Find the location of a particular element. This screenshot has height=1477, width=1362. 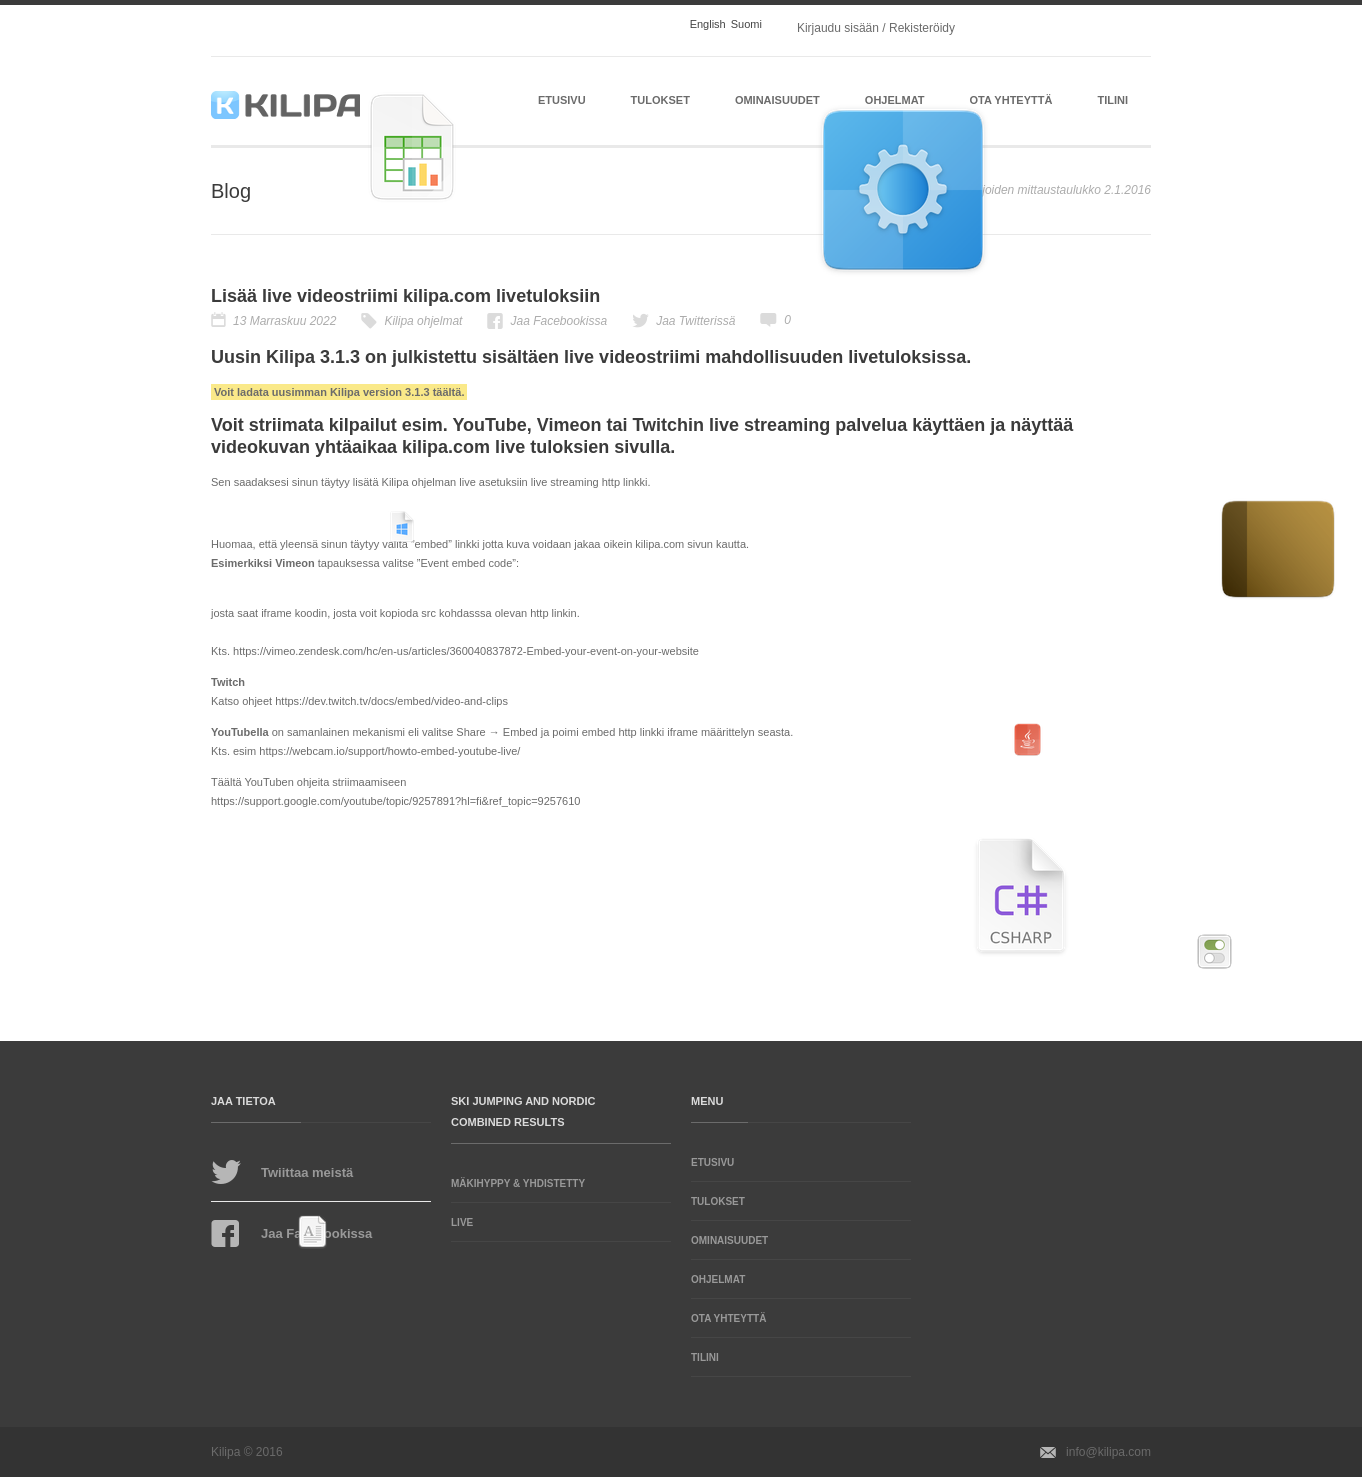

a windows executable or application file is located at coordinates (402, 527).